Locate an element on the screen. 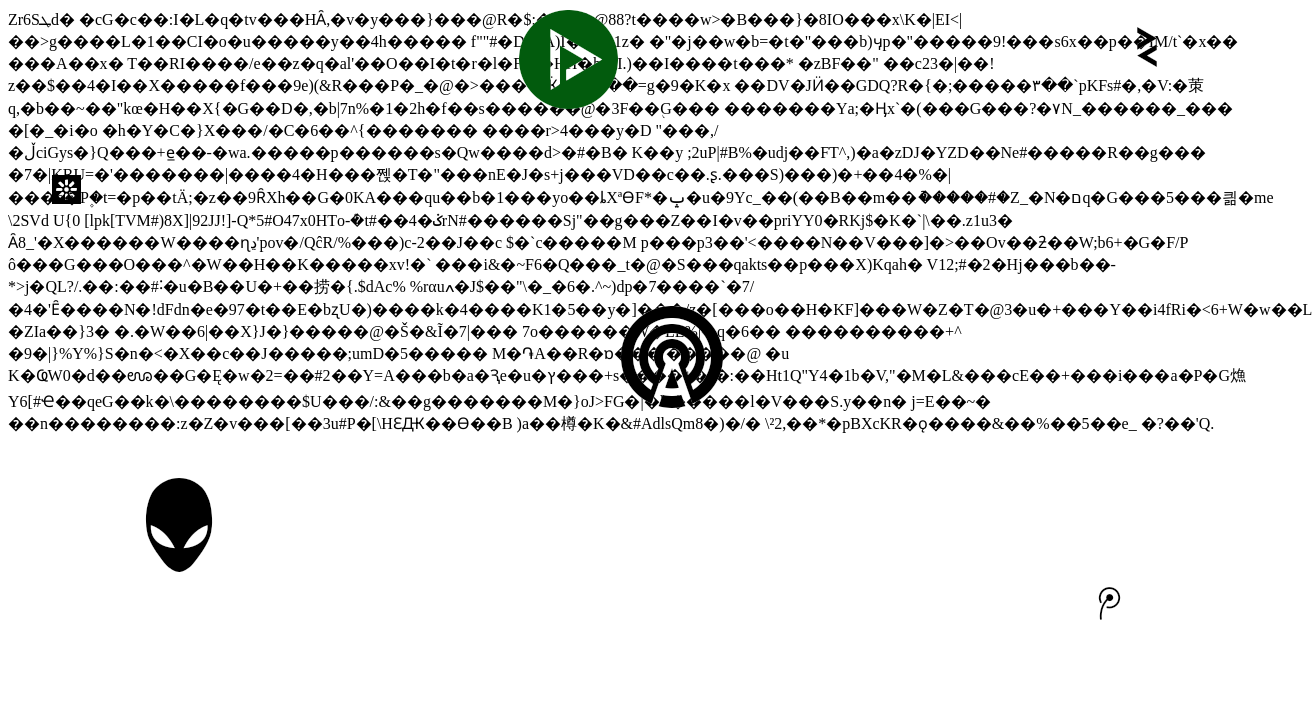 The height and width of the screenshot is (720, 1312). open the NewPipe app is located at coordinates (568, 59).